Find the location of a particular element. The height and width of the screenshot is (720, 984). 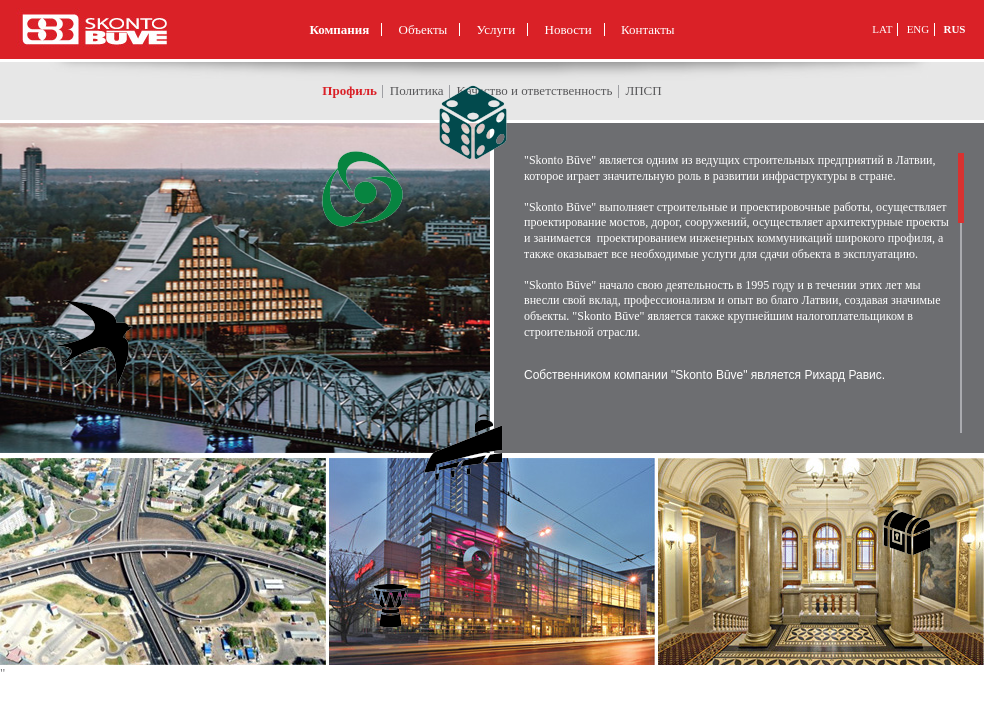

access flight or travel features is located at coordinates (463, 448).